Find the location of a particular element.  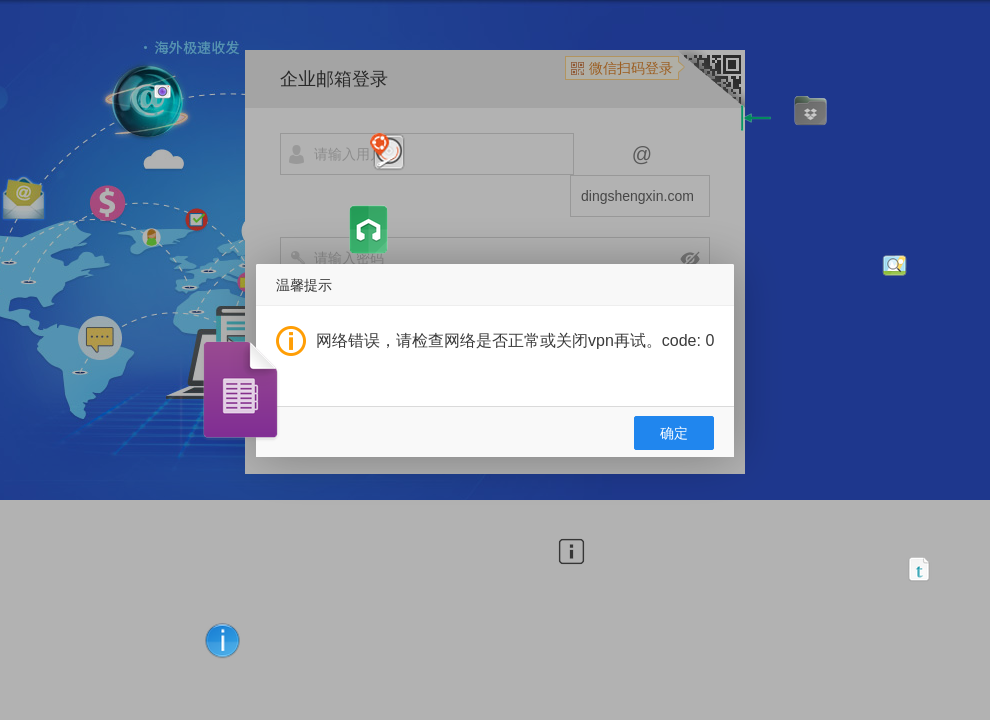

go to the first item in a list or sequence is located at coordinates (756, 118).